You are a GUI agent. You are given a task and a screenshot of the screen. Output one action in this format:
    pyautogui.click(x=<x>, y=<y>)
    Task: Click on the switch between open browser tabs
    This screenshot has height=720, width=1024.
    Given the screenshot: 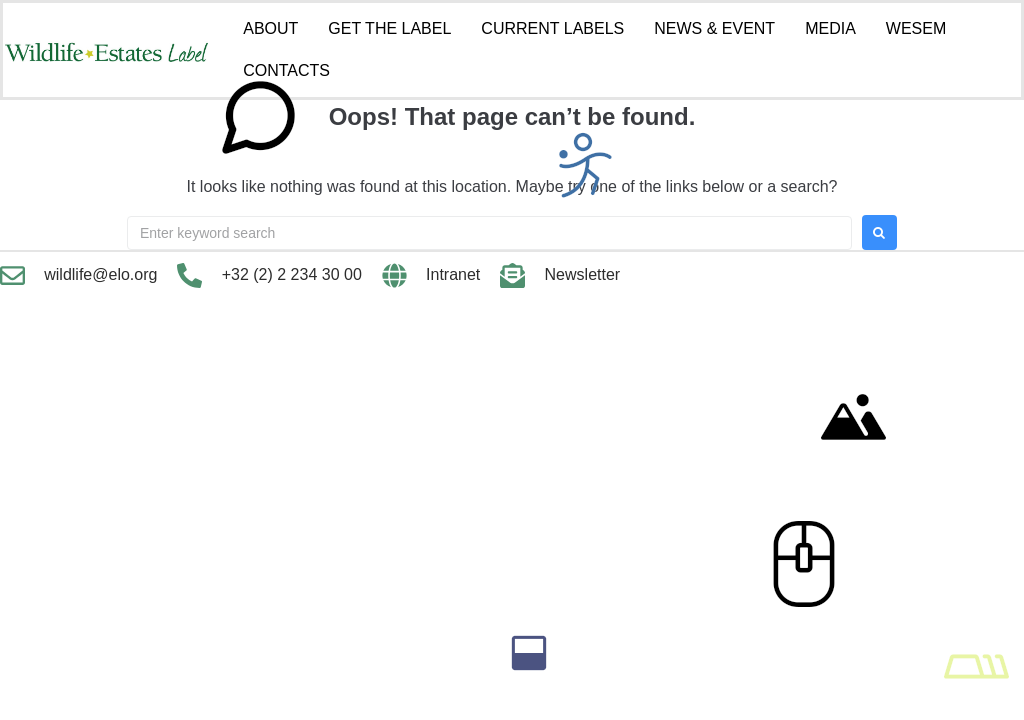 What is the action you would take?
    pyautogui.click(x=976, y=666)
    